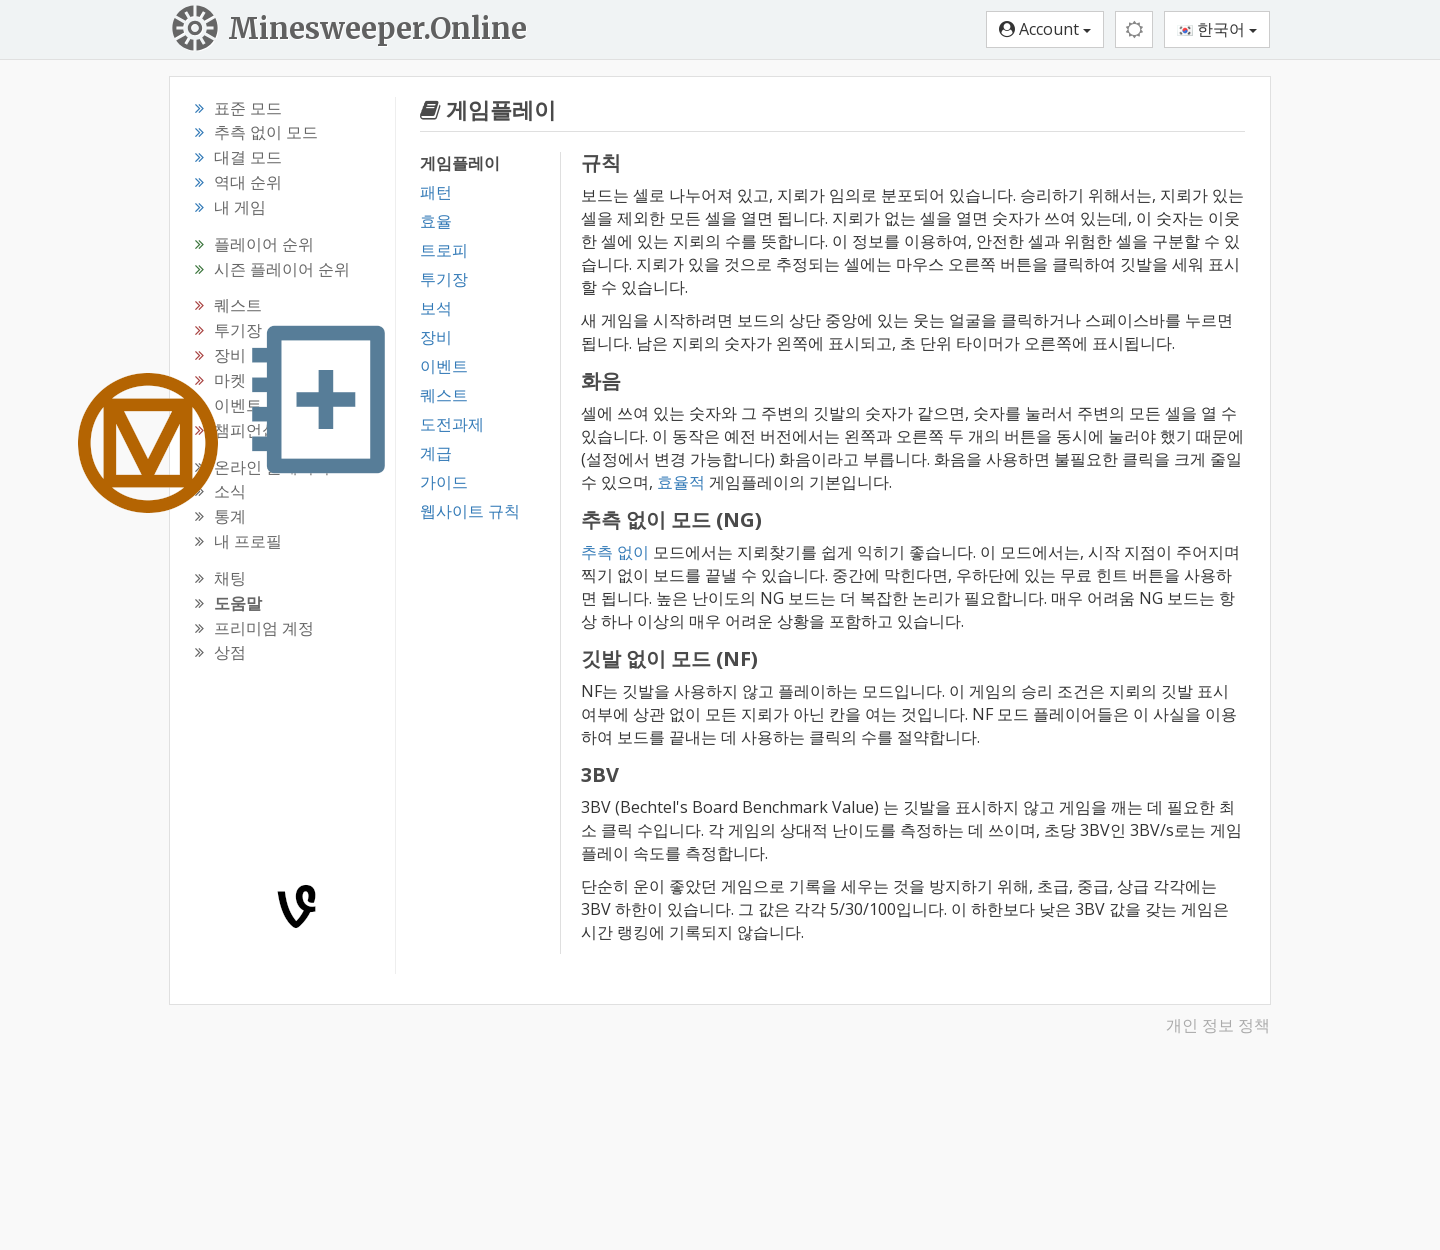 Image resolution: width=1440 pixels, height=1250 pixels. What do you see at coordinates (296, 906) in the screenshot?
I see `vine app logo` at bounding box center [296, 906].